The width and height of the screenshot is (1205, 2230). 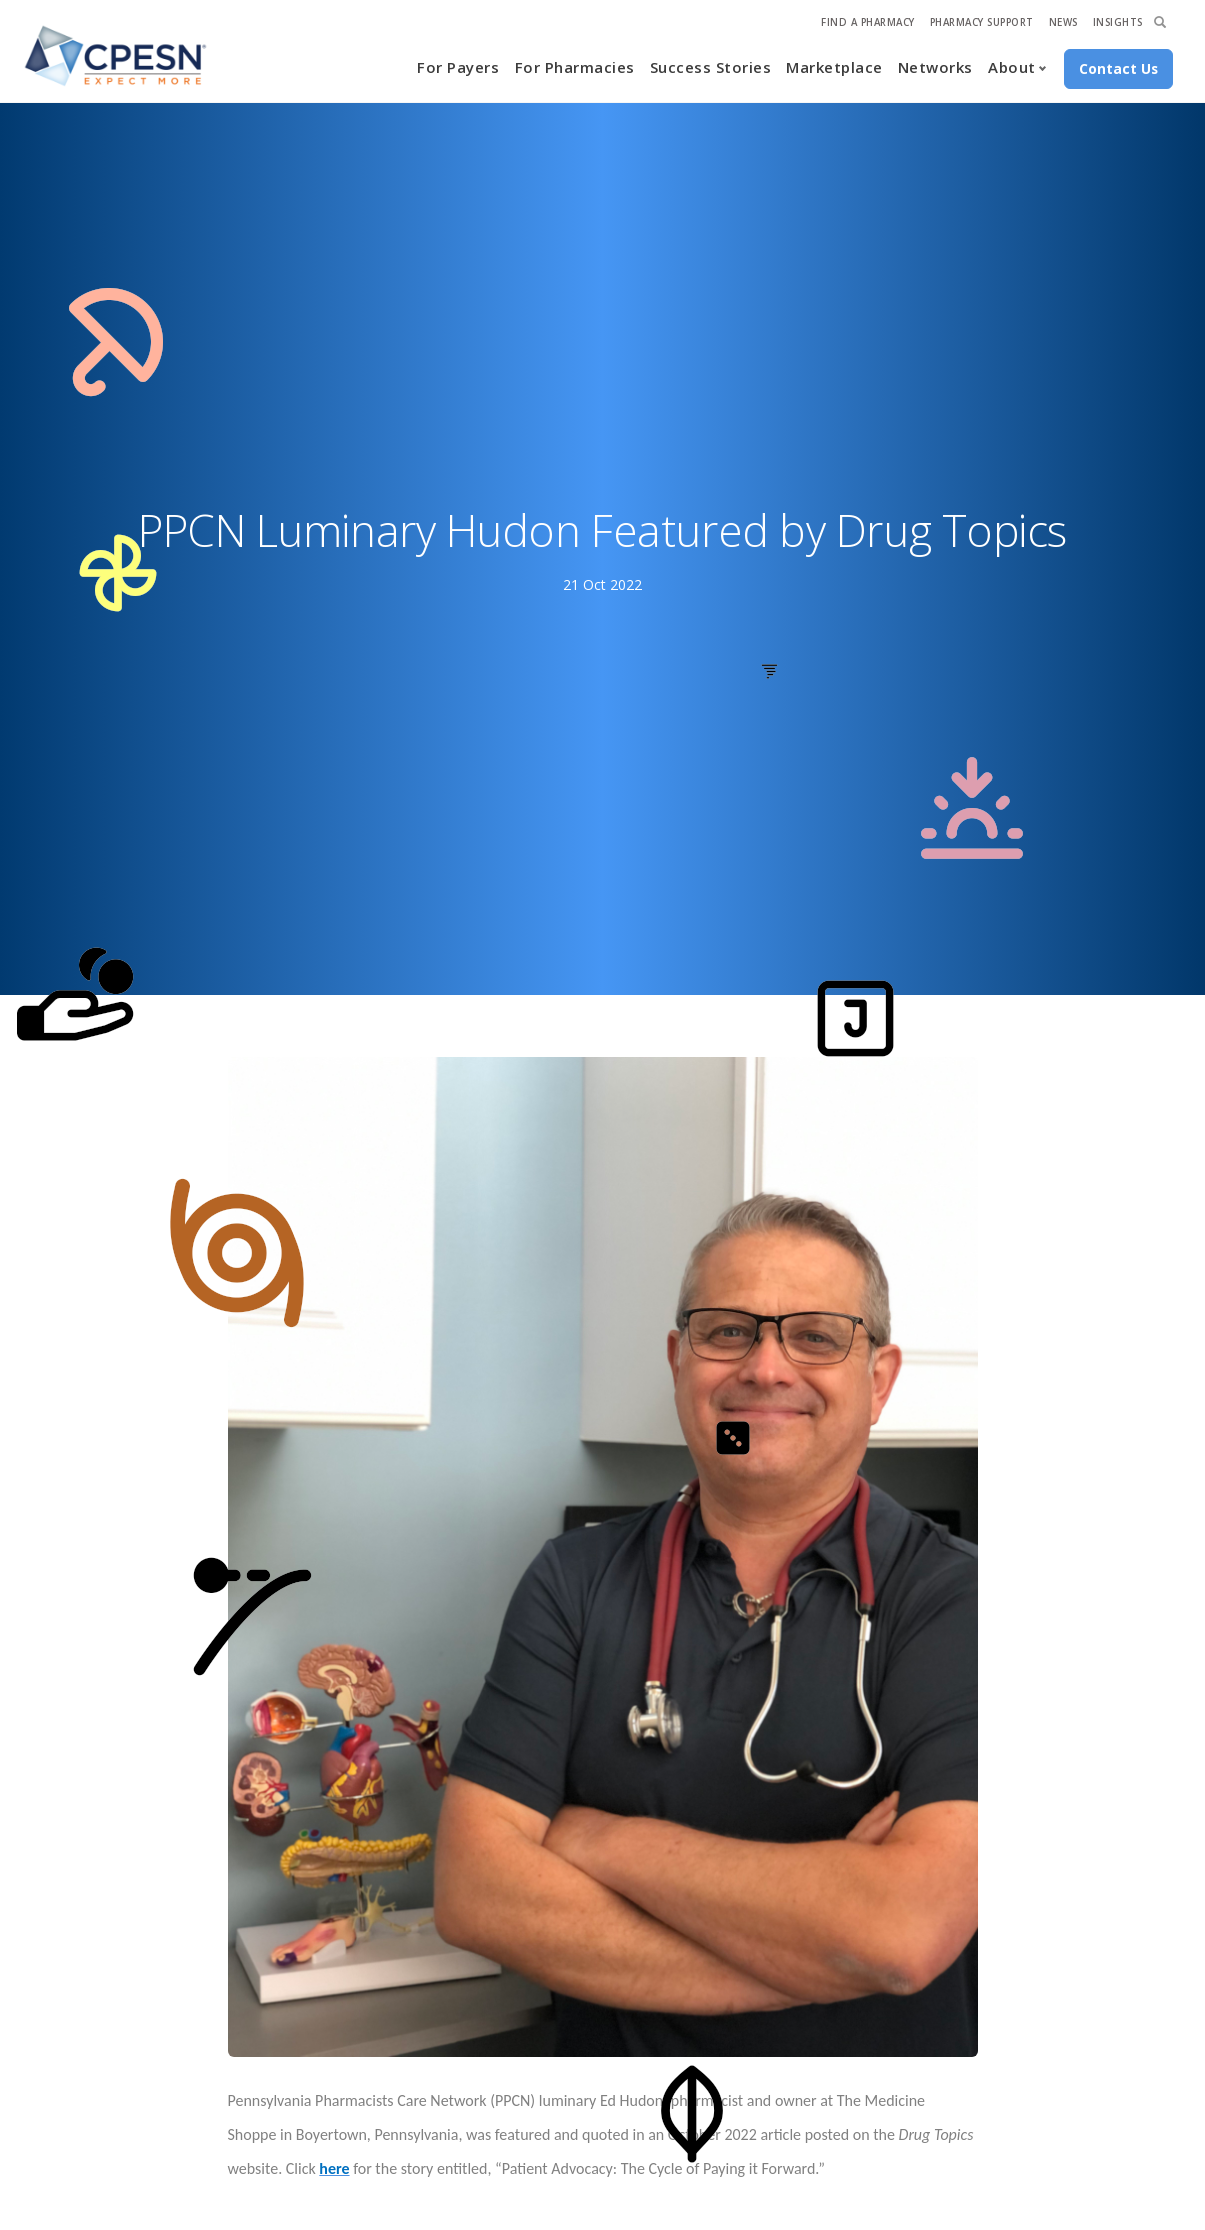 What do you see at coordinates (769, 671) in the screenshot?
I see `indicates tornado warning or severe weather alert` at bounding box center [769, 671].